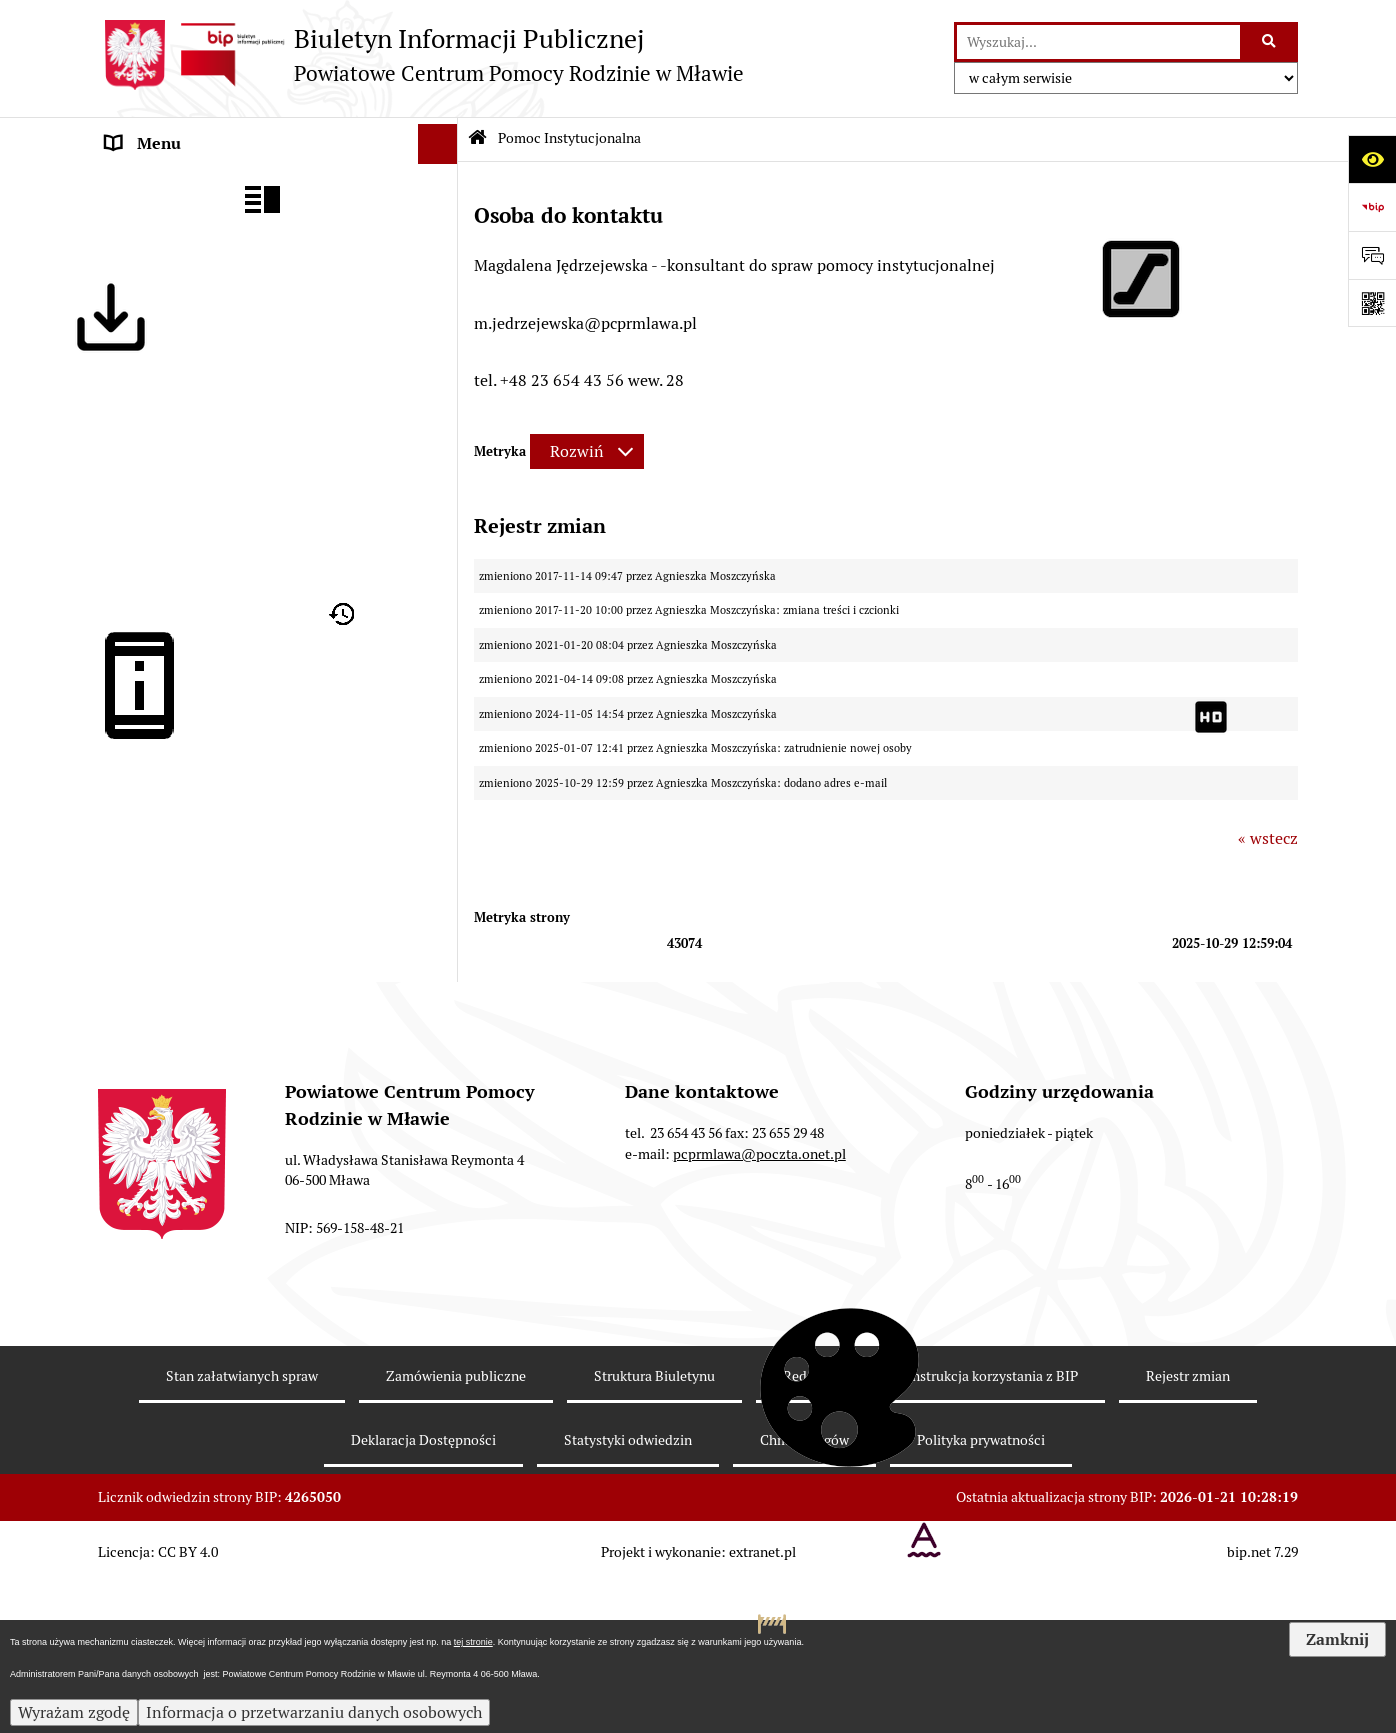  What do you see at coordinates (924, 1539) in the screenshot?
I see `enable spell check or text correction` at bounding box center [924, 1539].